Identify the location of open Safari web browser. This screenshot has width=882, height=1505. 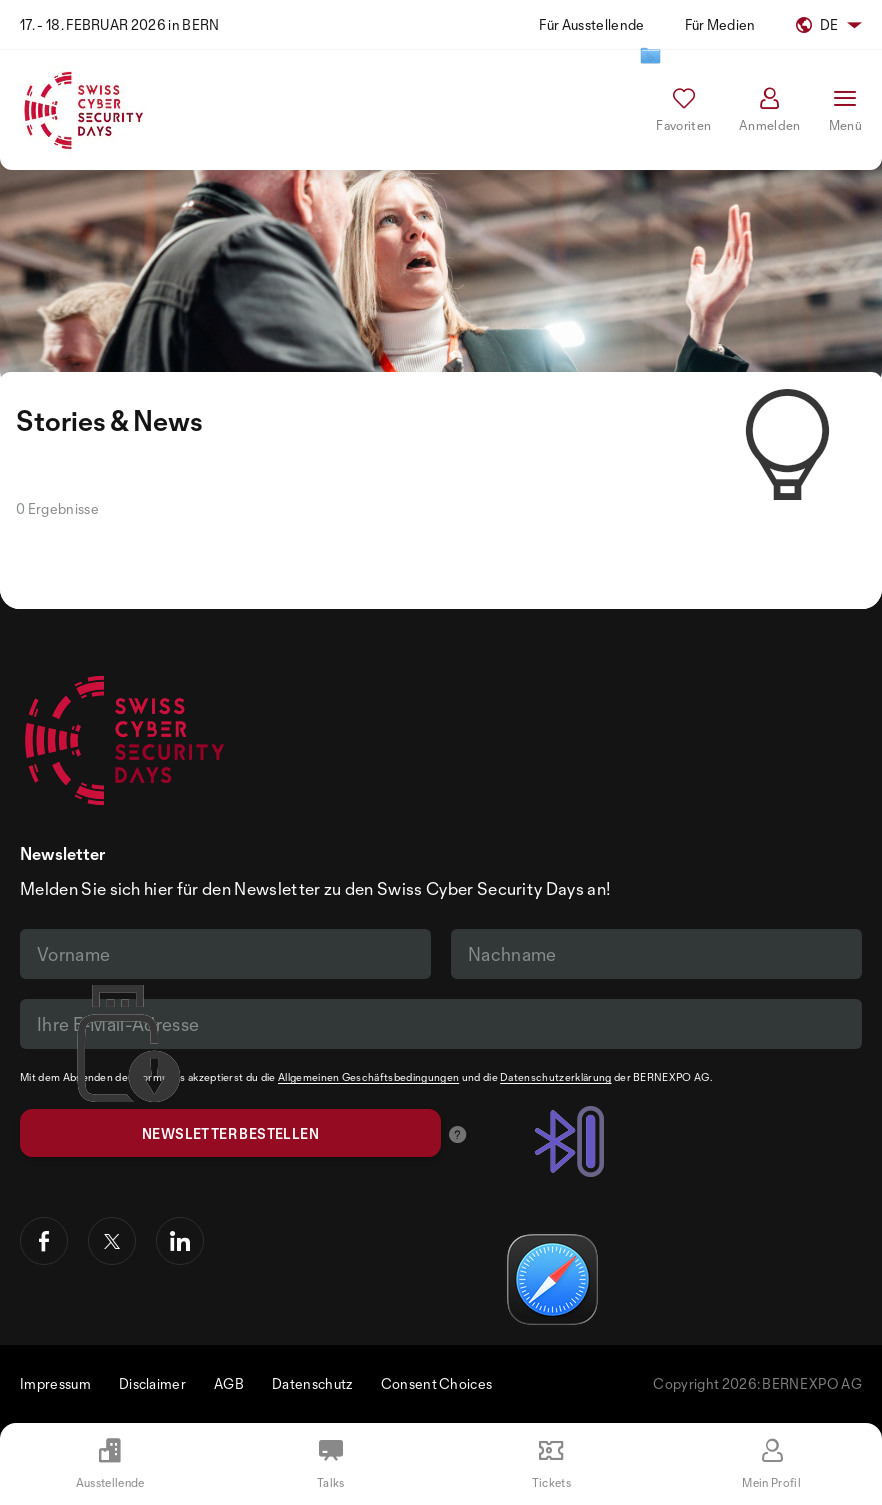
(552, 1279).